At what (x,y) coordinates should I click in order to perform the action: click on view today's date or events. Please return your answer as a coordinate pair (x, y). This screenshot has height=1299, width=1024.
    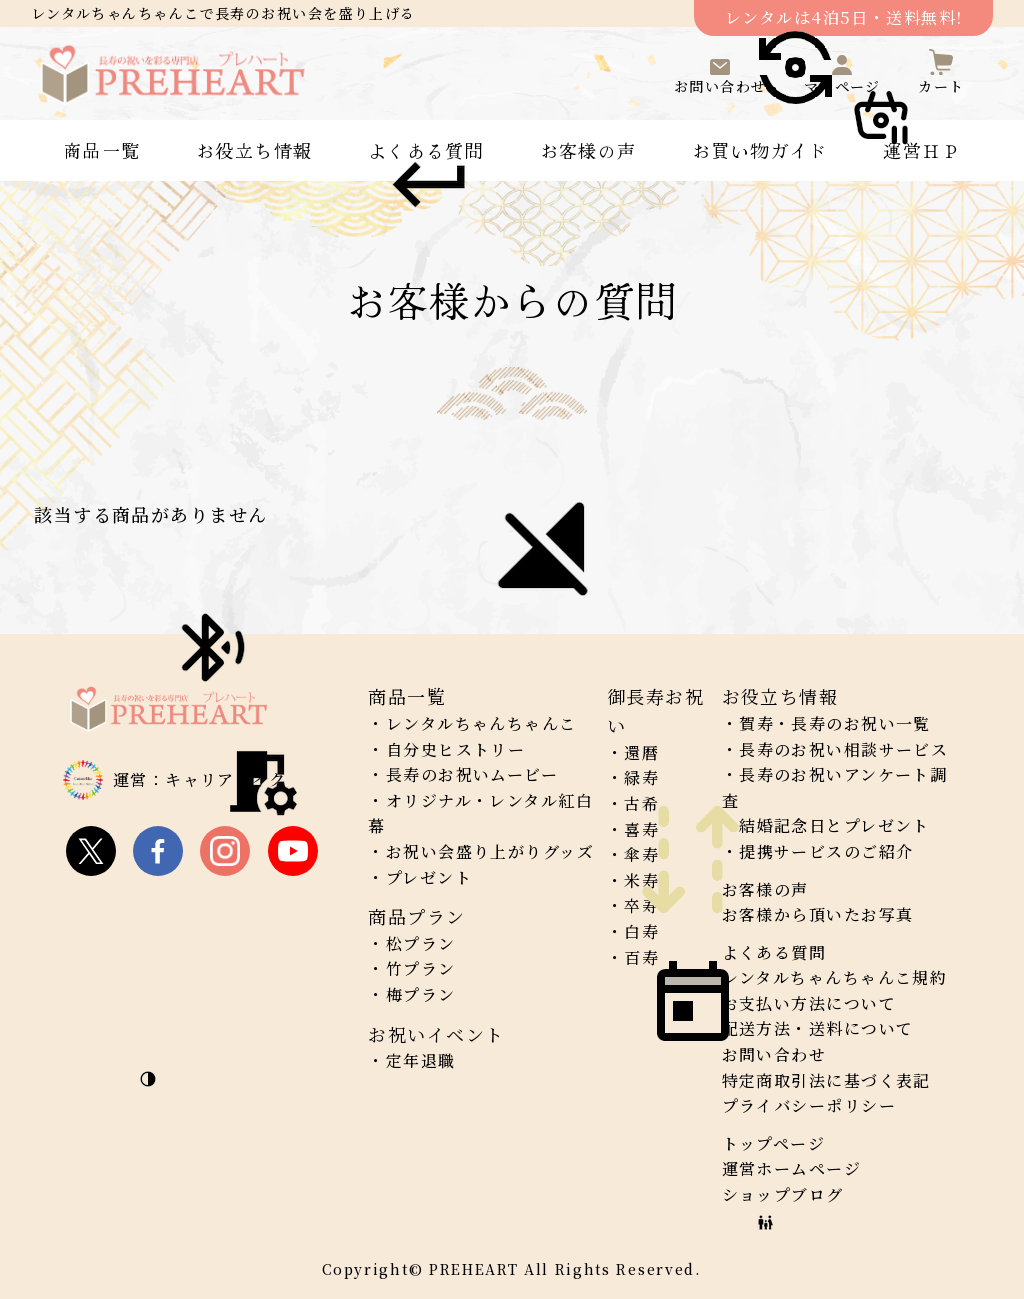
    Looking at the image, I should click on (693, 1005).